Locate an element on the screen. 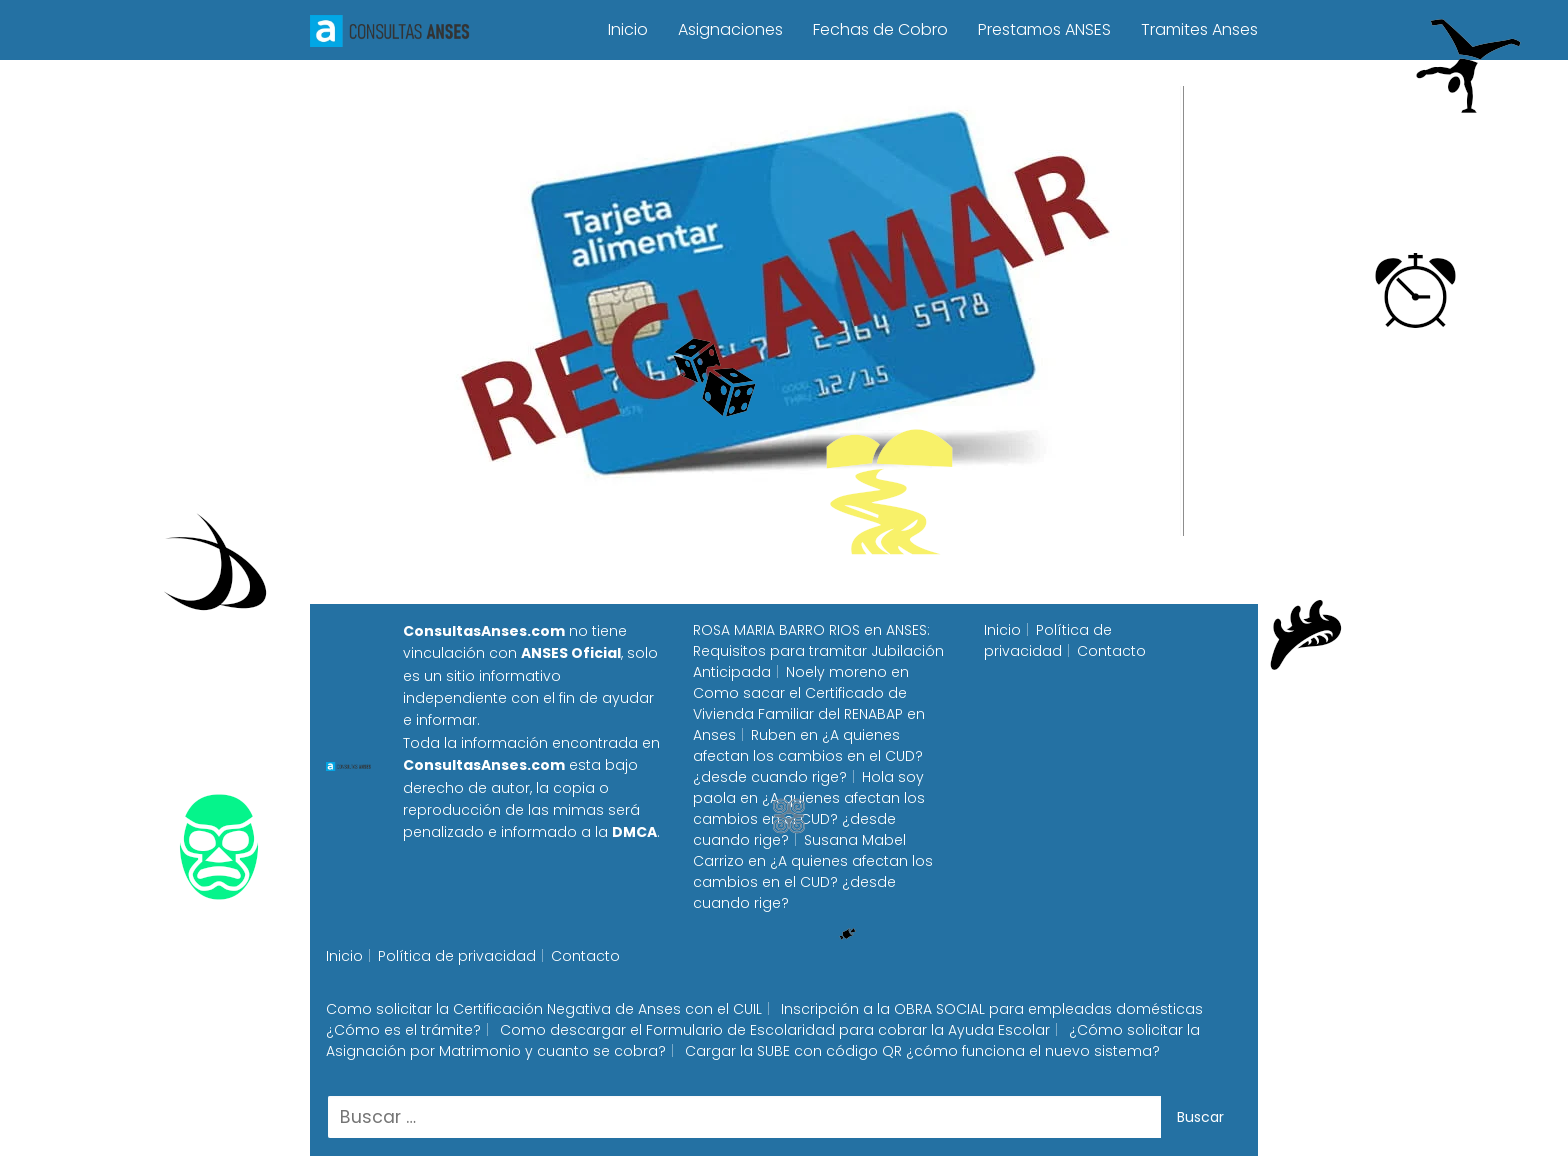  select shell or fossil item in game inventory is located at coordinates (1306, 635).